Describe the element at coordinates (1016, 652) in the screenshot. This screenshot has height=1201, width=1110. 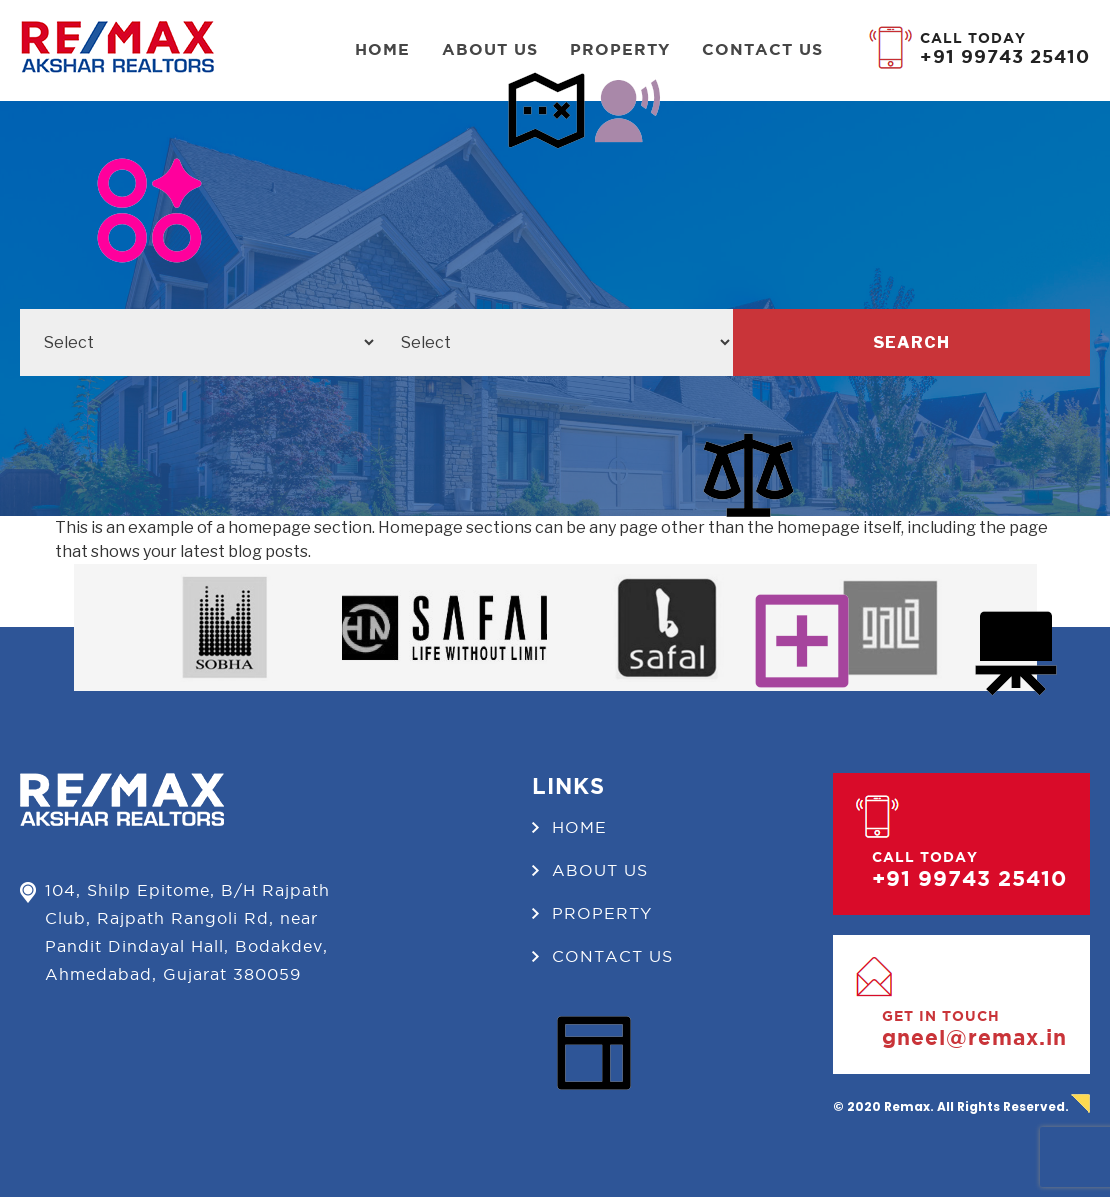
I see `open artboard or canvas workspace` at that location.